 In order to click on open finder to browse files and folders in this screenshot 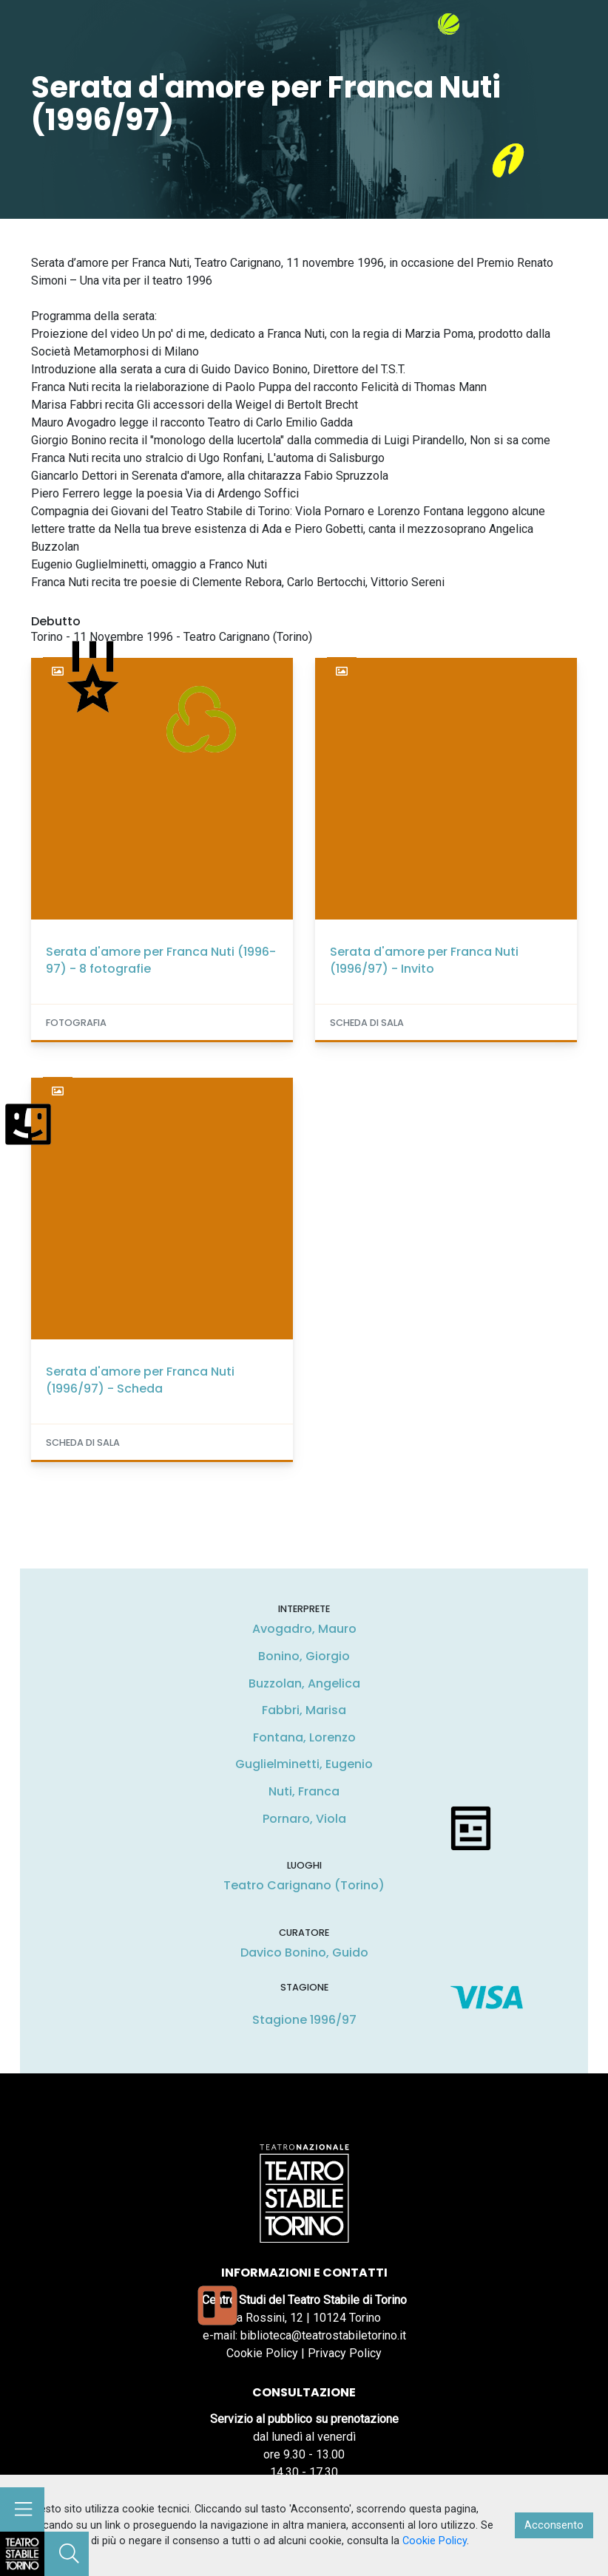, I will do `click(28, 1124)`.